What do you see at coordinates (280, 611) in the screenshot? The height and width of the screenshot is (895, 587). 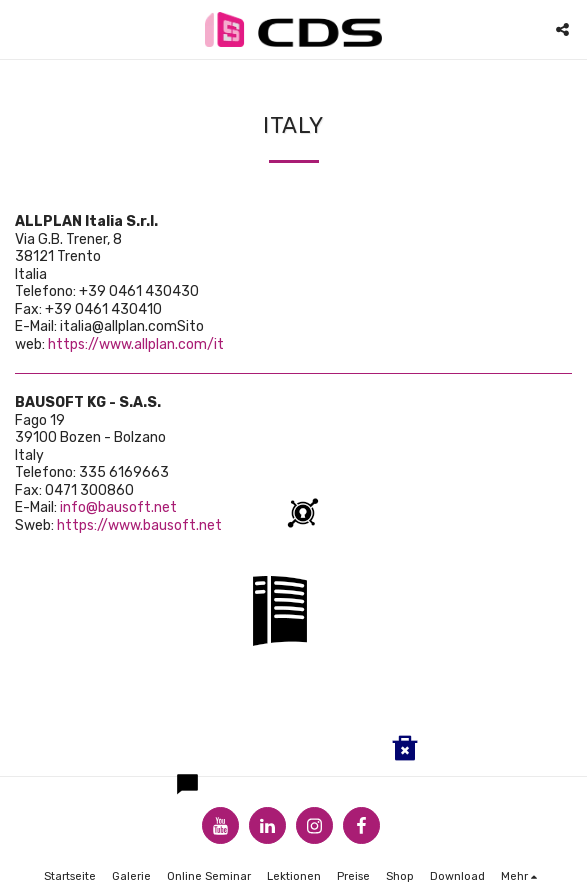 I see `access Read the Docs documentation platform` at bounding box center [280, 611].